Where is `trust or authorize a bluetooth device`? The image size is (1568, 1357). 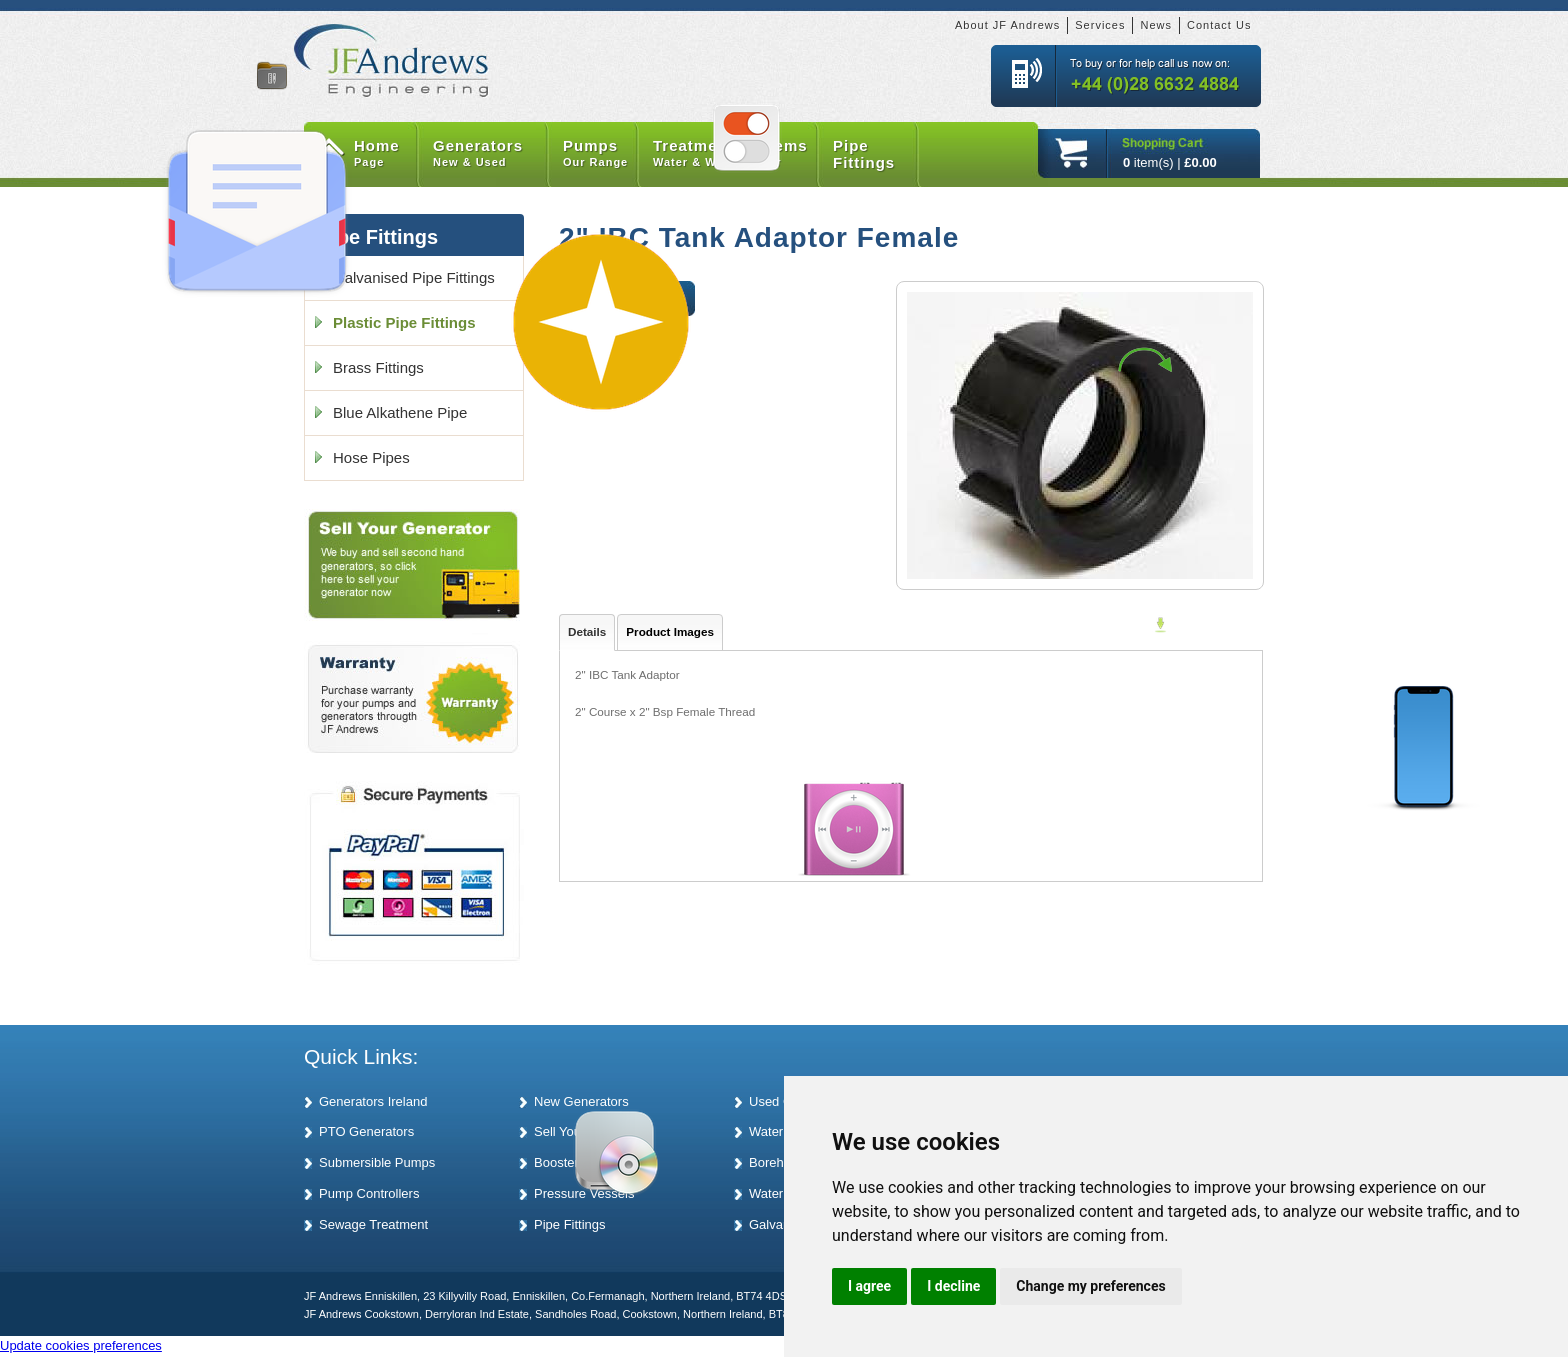
trust or authorize a bluetooth device is located at coordinates (601, 322).